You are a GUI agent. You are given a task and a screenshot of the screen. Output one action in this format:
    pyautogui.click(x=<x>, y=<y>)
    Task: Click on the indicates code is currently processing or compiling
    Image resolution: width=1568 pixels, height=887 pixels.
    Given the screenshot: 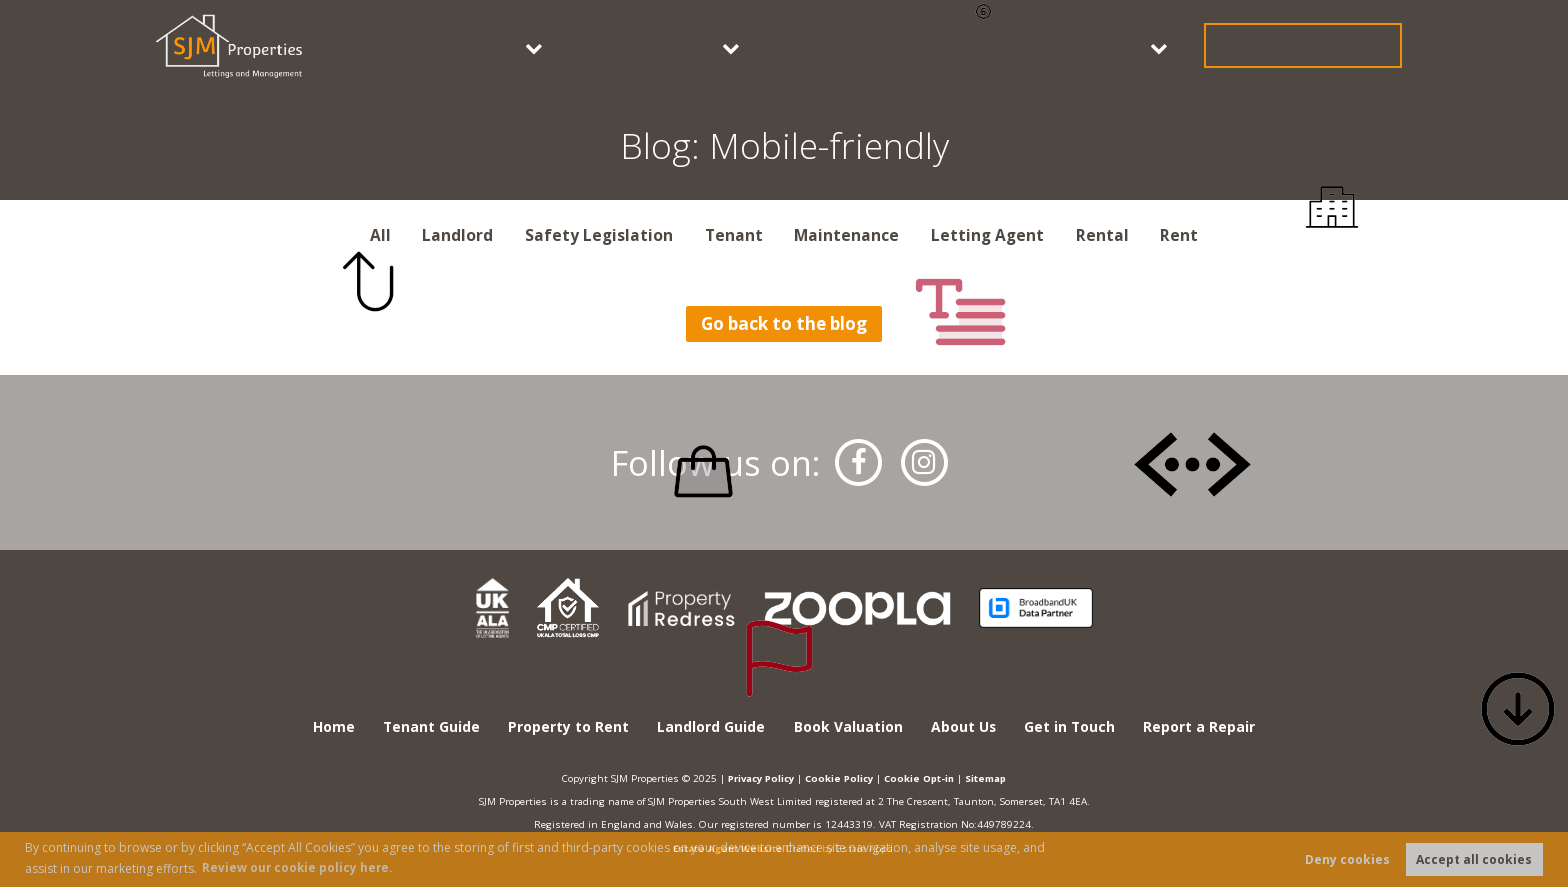 What is the action you would take?
    pyautogui.click(x=1192, y=464)
    